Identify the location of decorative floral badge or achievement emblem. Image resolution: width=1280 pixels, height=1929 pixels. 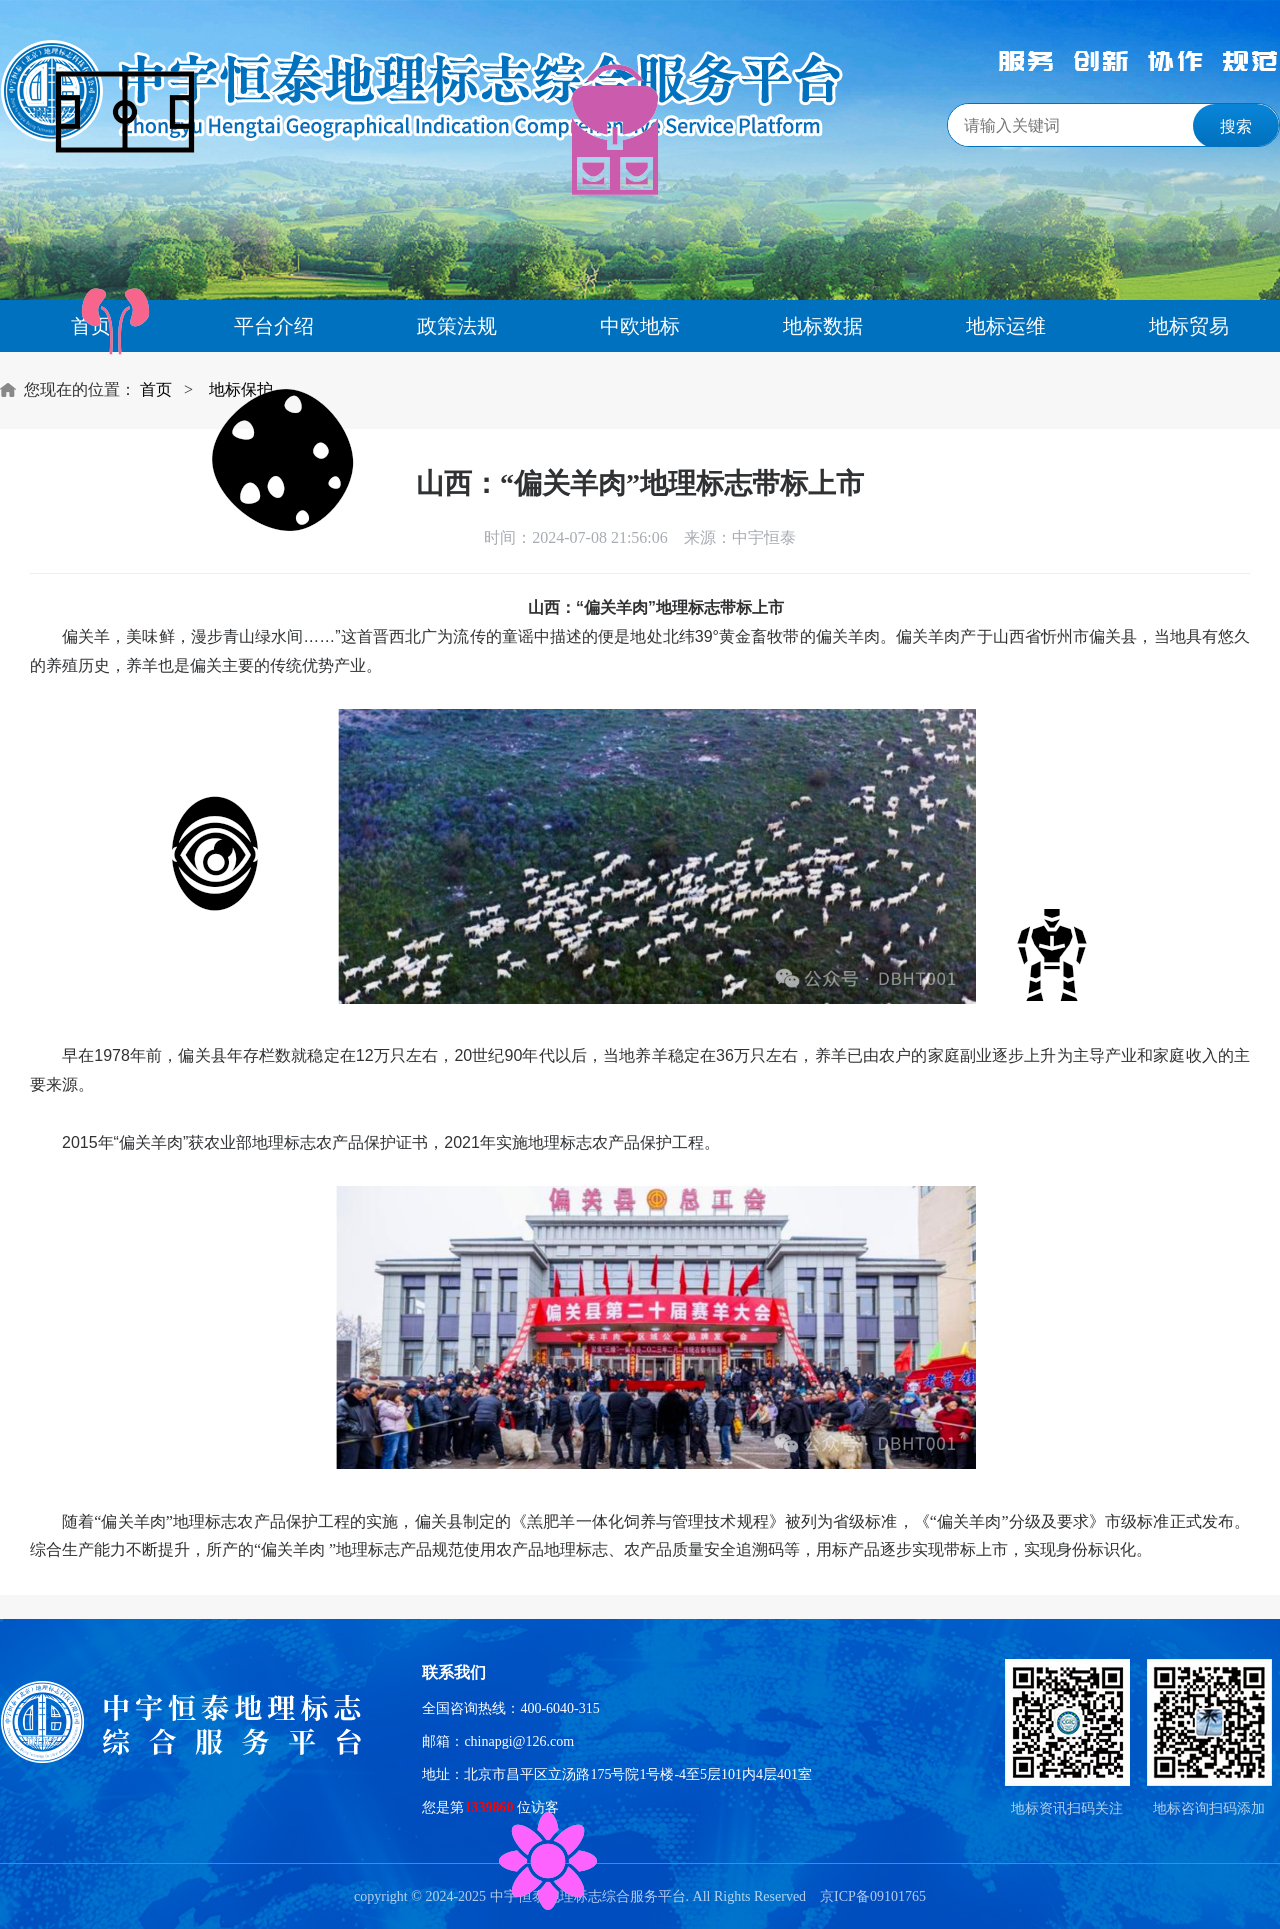
(548, 1861).